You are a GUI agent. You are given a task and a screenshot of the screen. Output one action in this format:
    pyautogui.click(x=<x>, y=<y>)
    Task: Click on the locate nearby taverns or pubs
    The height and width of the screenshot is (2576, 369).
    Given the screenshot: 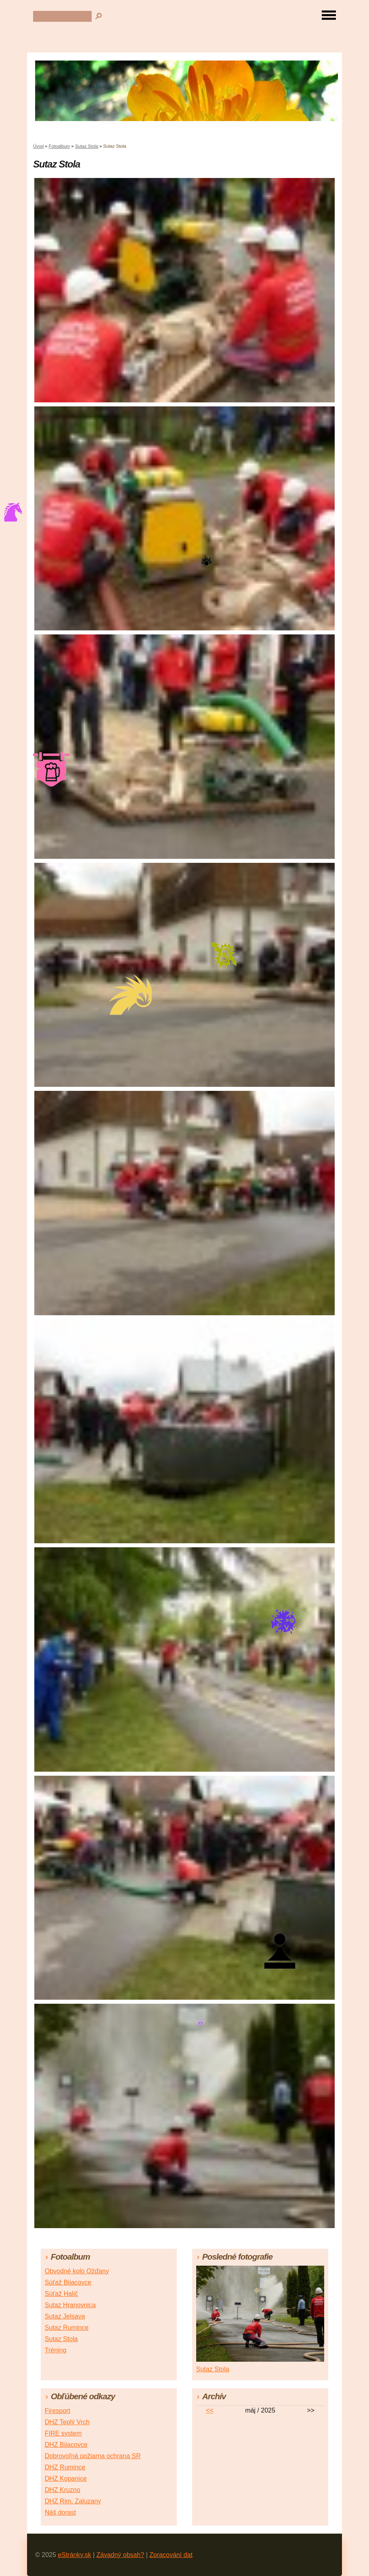 What is the action you would take?
    pyautogui.click(x=51, y=769)
    